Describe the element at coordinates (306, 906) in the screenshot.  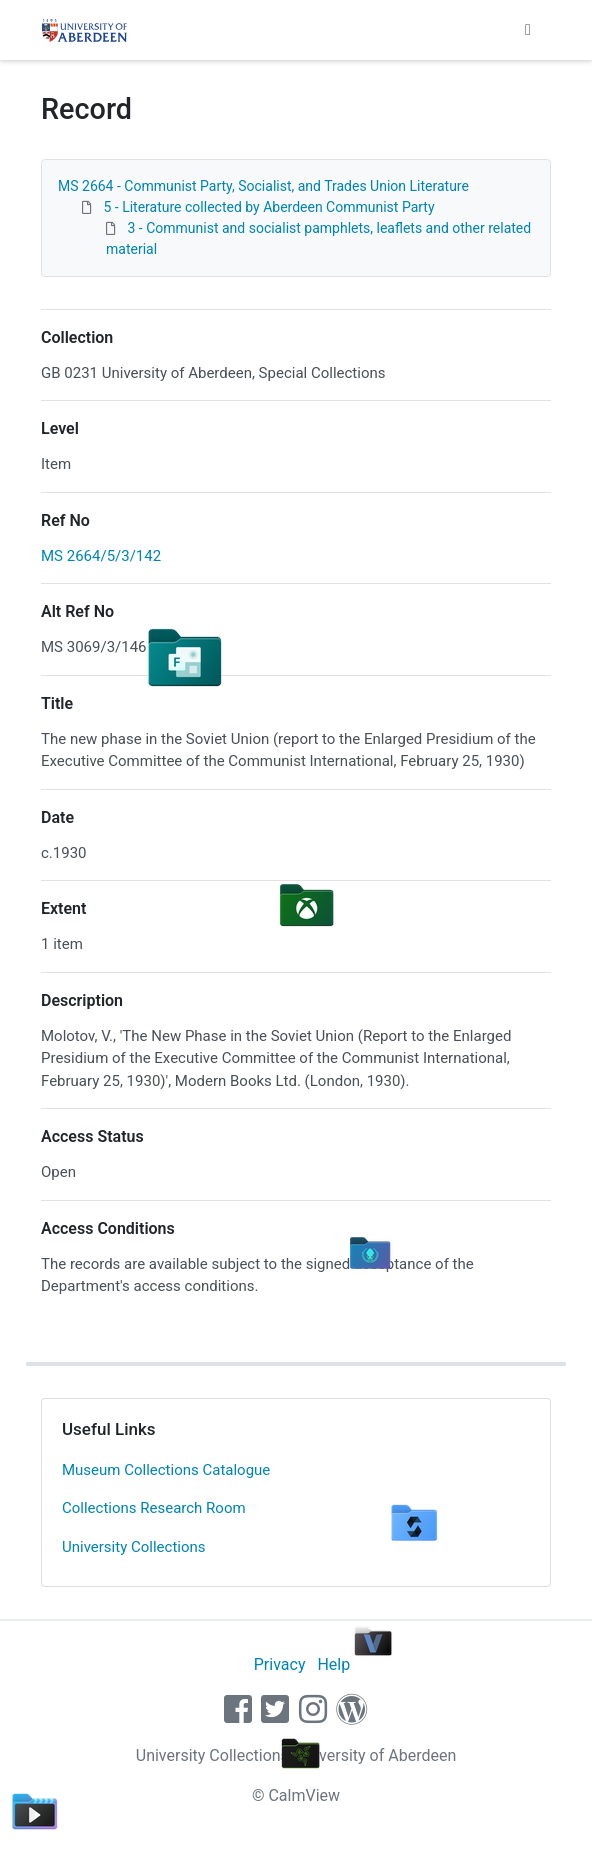
I see `open folder containing Xbox games or apps` at that location.